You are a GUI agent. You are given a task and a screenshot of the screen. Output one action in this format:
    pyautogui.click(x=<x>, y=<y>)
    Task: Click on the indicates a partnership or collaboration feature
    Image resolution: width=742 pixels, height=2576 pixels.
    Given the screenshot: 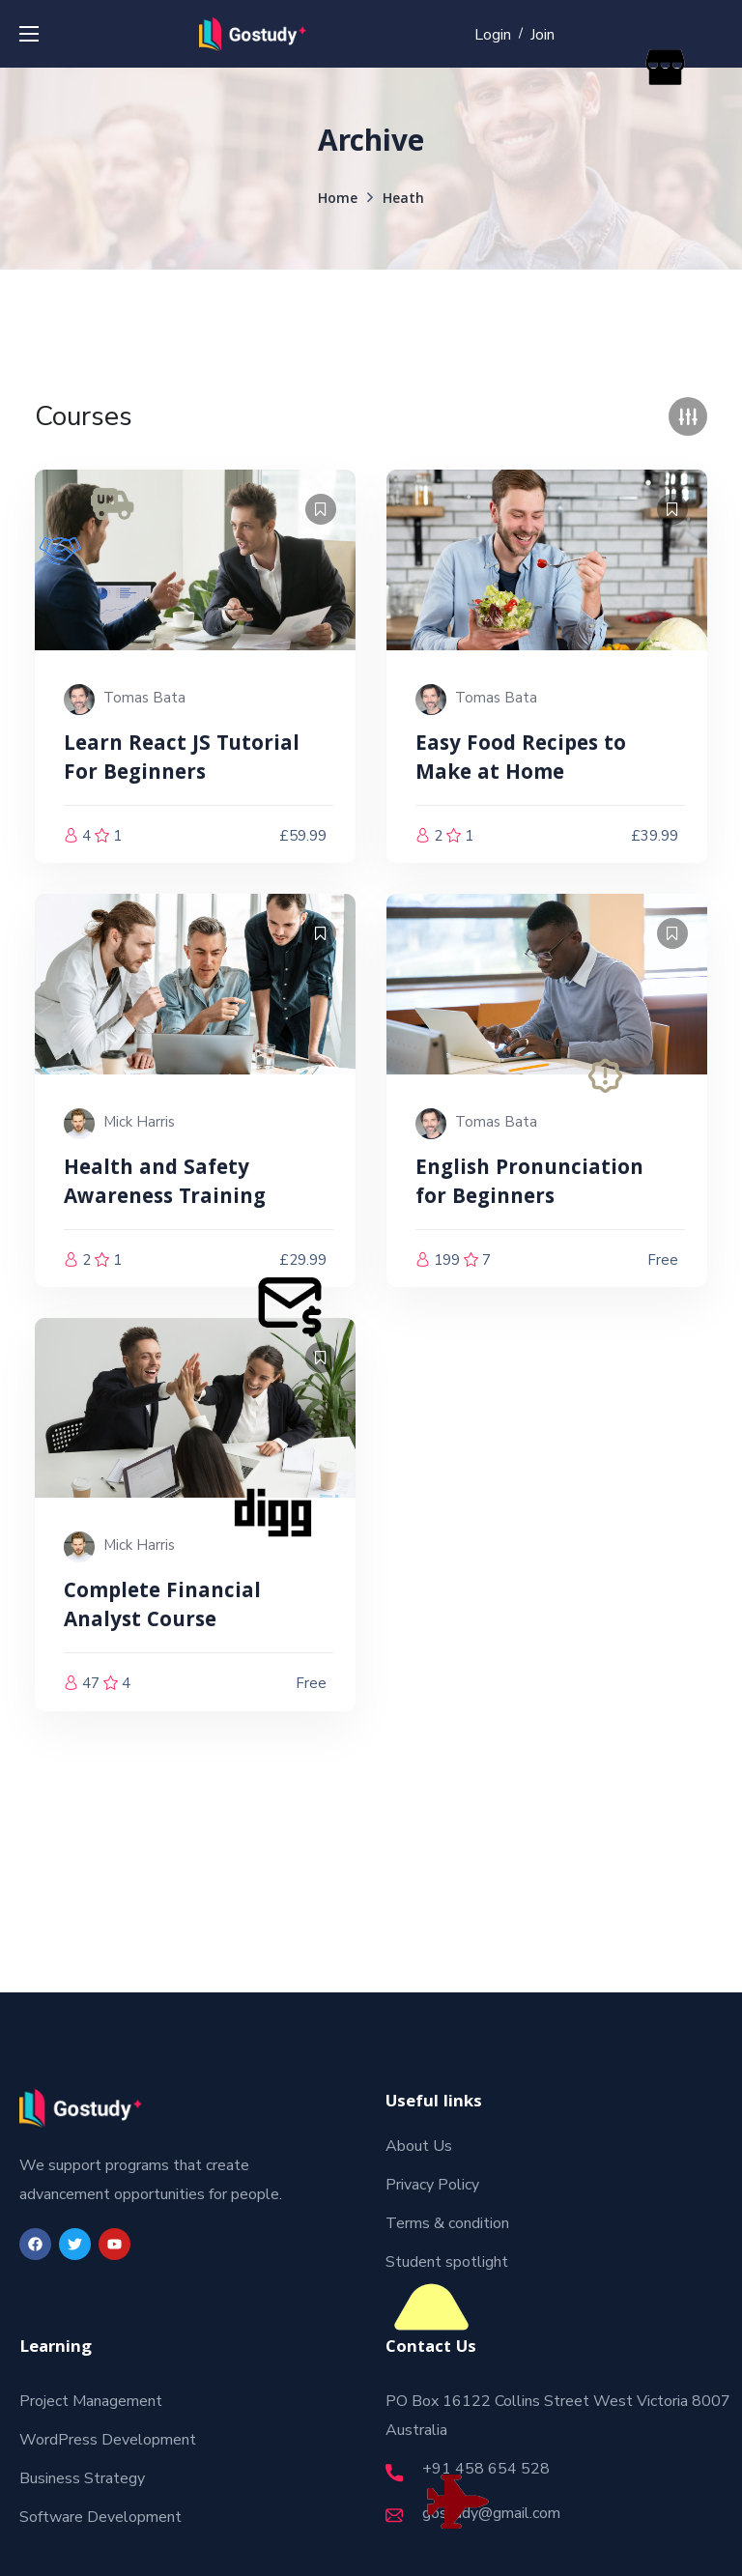 What is the action you would take?
    pyautogui.click(x=60, y=550)
    